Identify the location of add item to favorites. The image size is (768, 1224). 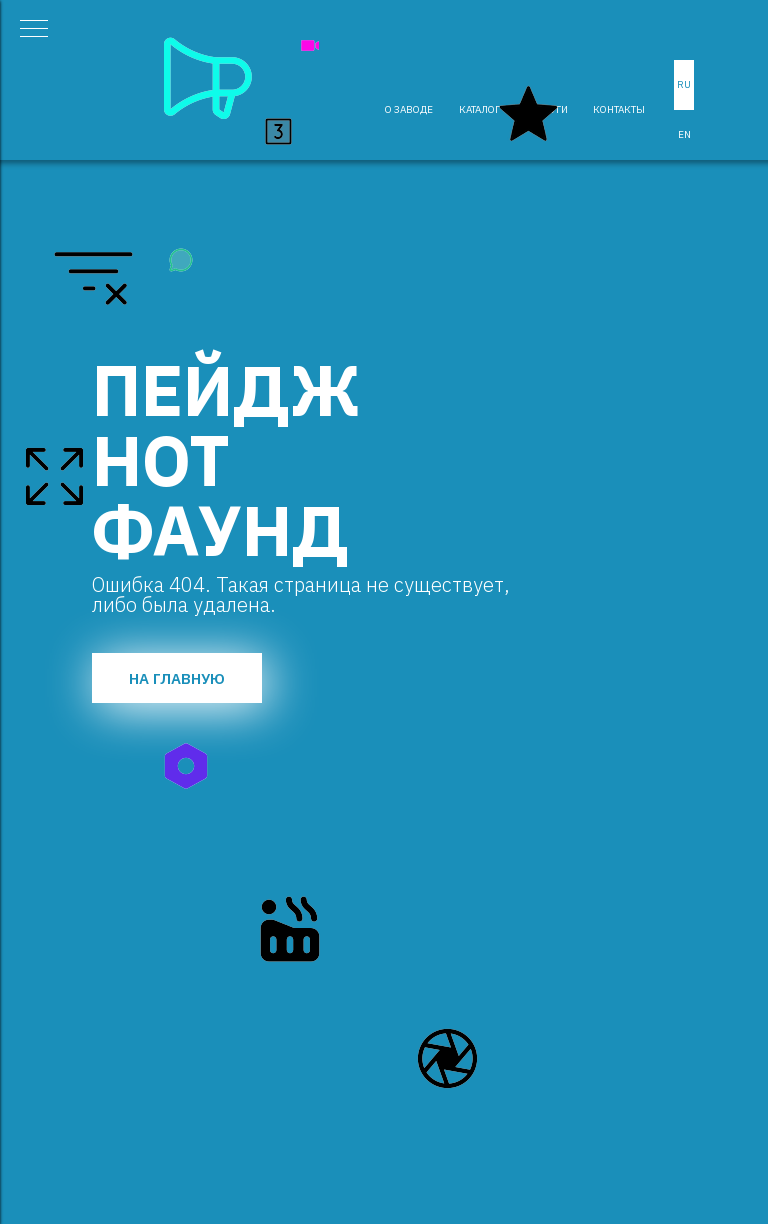
(528, 114).